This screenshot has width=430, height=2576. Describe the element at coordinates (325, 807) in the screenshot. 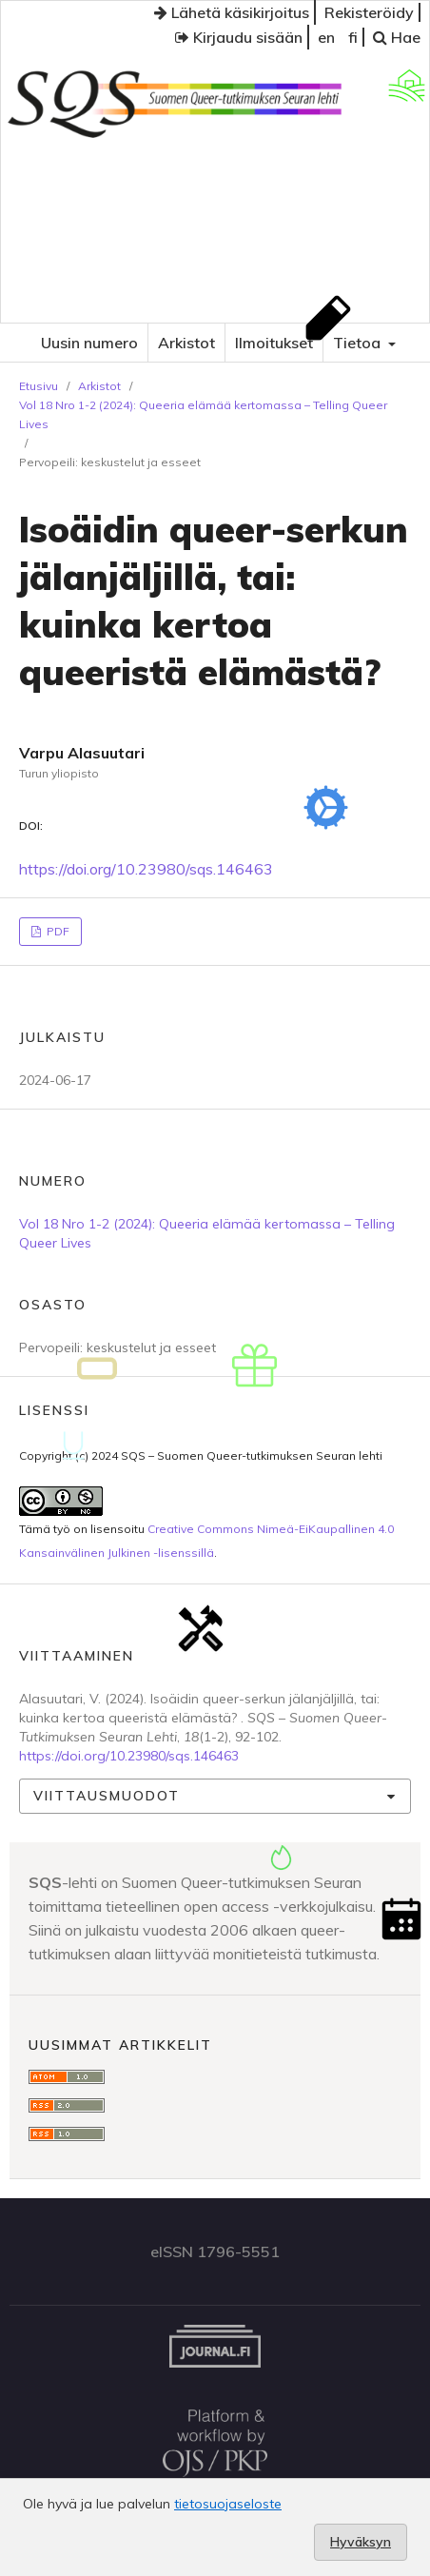

I see `access settings or preferences` at that location.